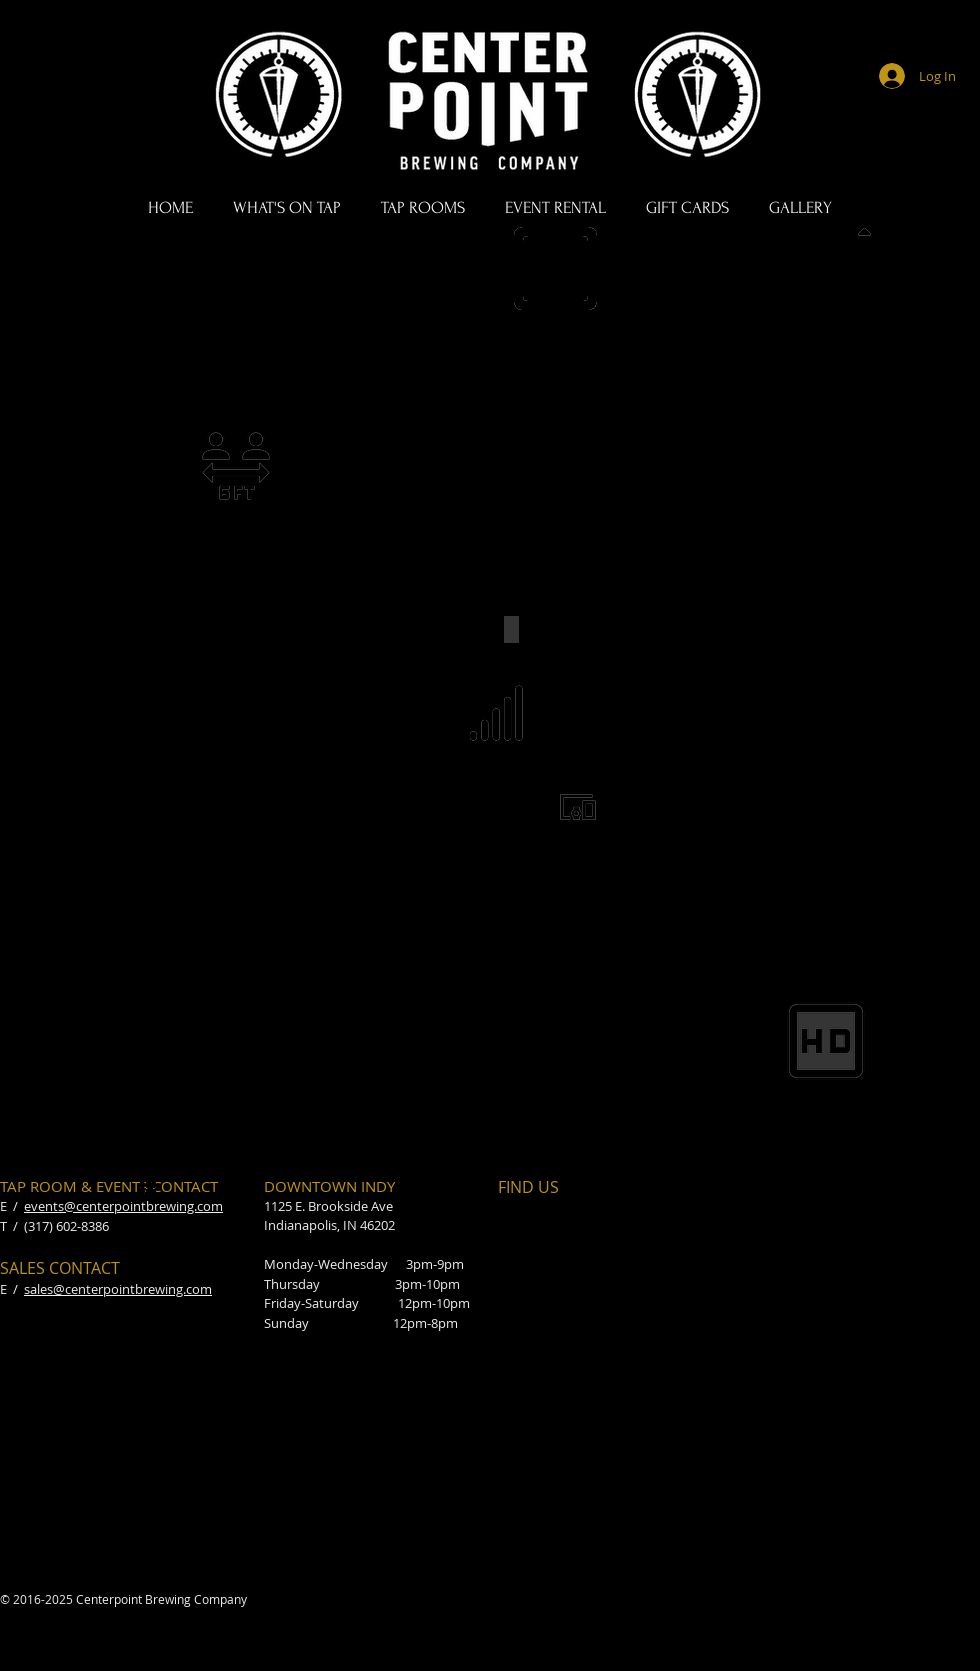  Describe the element at coordinates (555, 268) in the screenshot. I see `unselected checkbox option` at that location.